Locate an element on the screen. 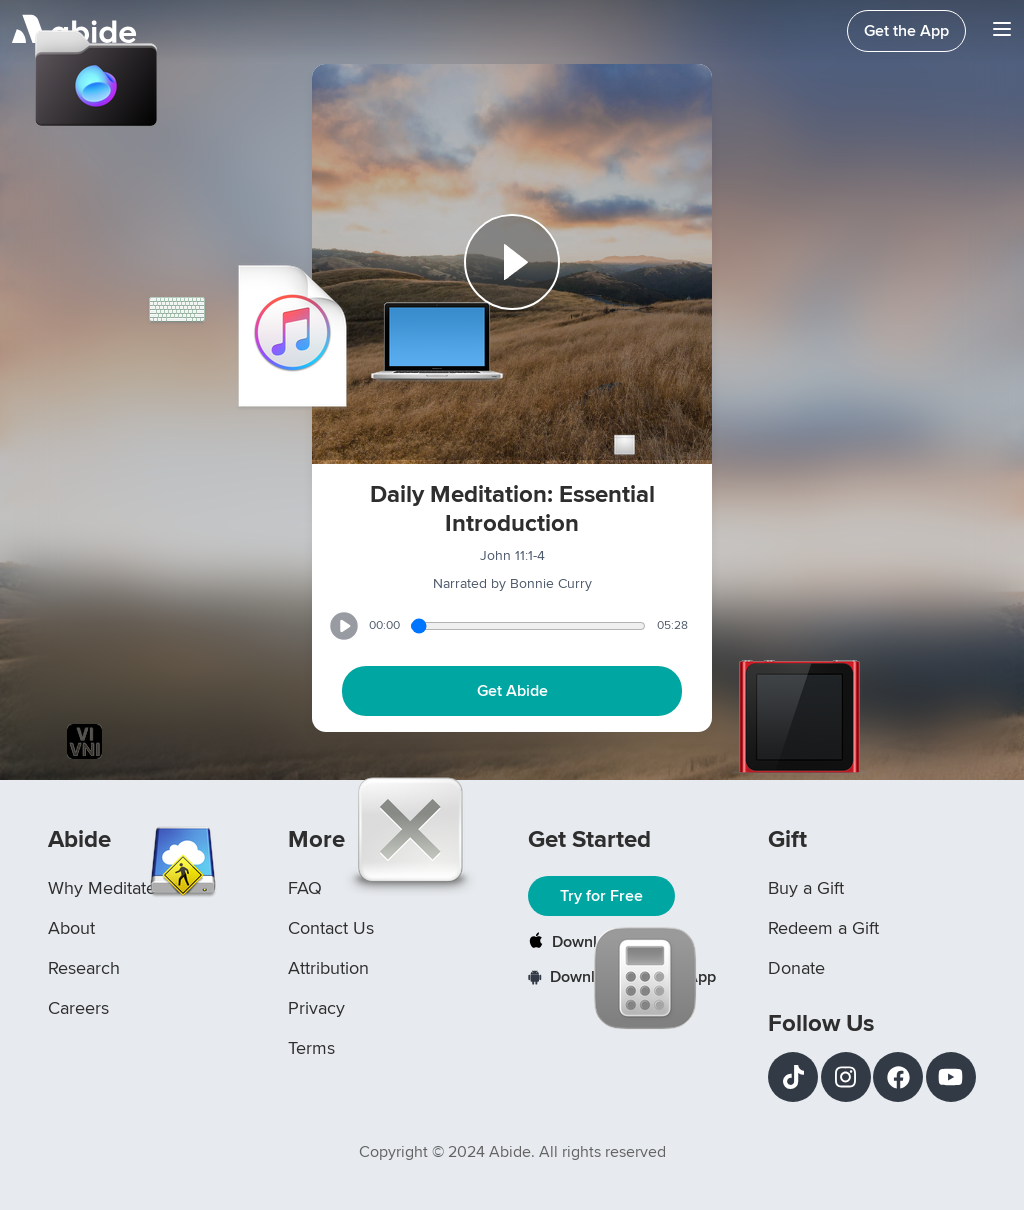 The width and height of the screenshot is (1024, 1210). magic trackpad connected via bluetooth is located at coordinates (624, 445).